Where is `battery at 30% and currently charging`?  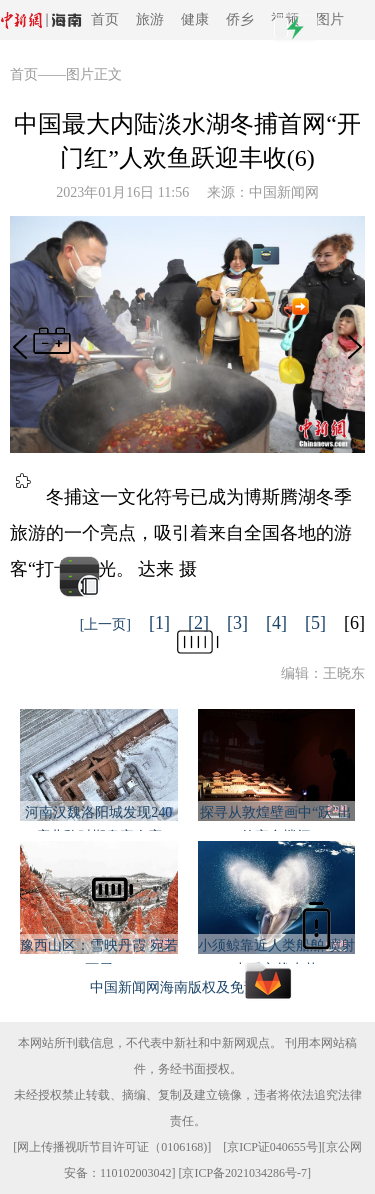 battery at 30% and currently charging is located at coordinates (297, 28).